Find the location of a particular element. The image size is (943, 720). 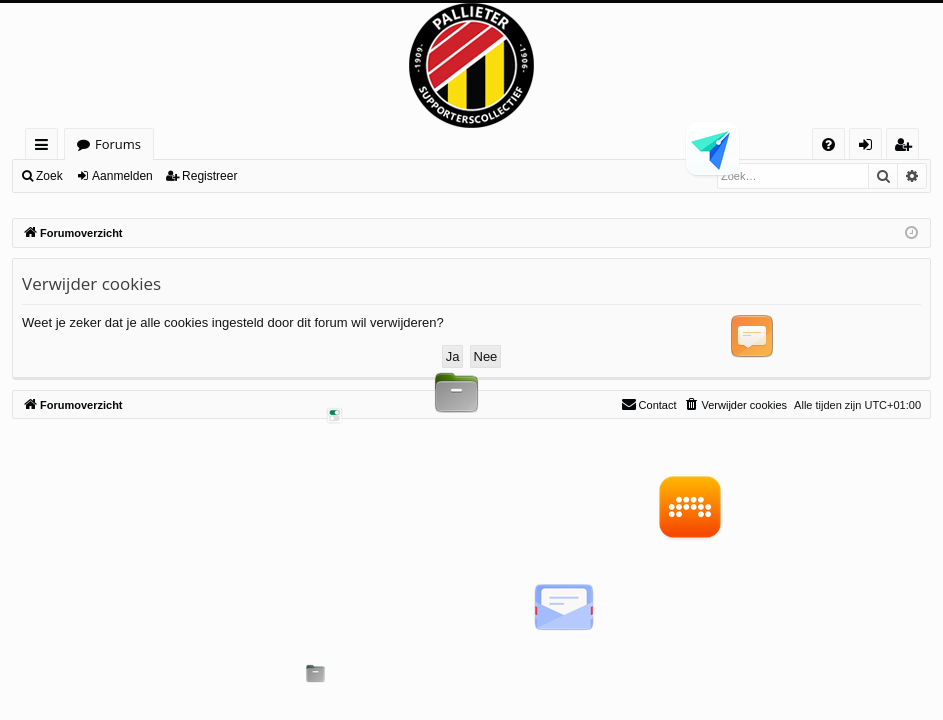

open feishu messaging app is located at coordinates (712, 148).